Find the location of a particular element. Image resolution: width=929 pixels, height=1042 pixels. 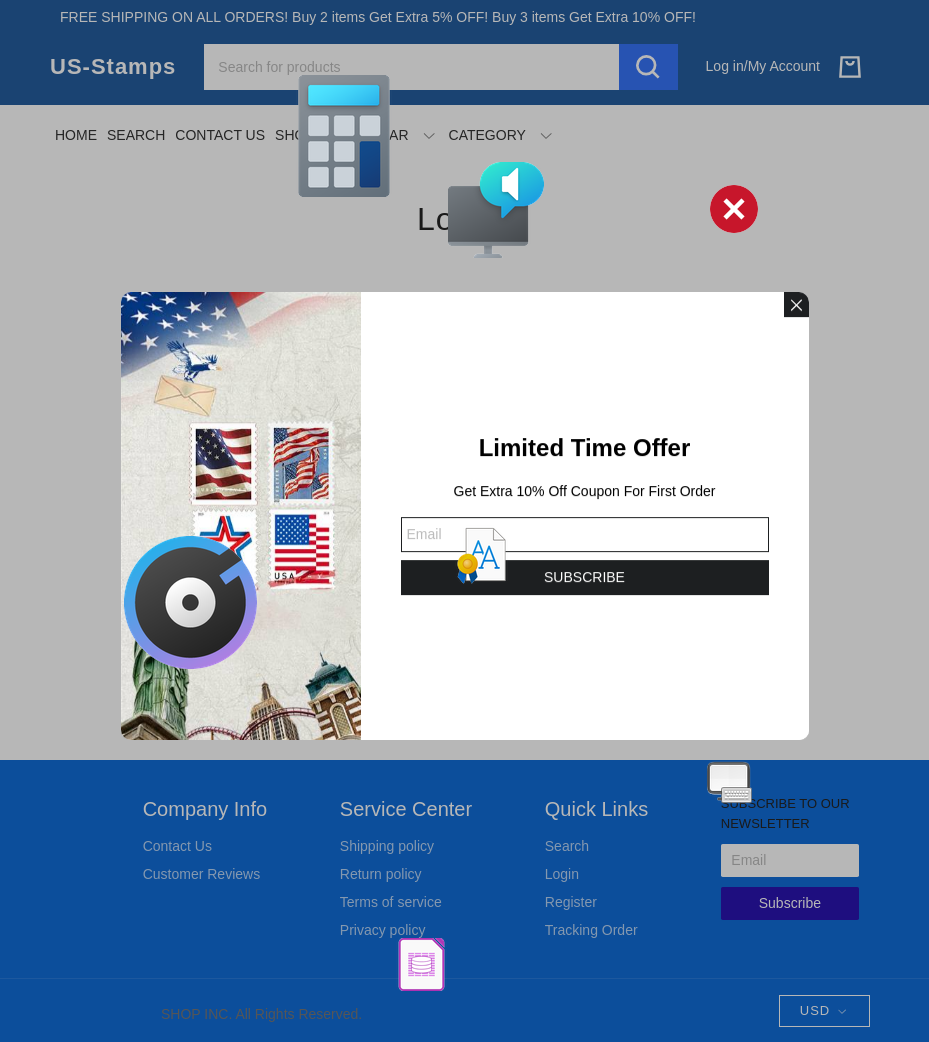

open the narrator accessibility app is located at coordinates (496, 210).